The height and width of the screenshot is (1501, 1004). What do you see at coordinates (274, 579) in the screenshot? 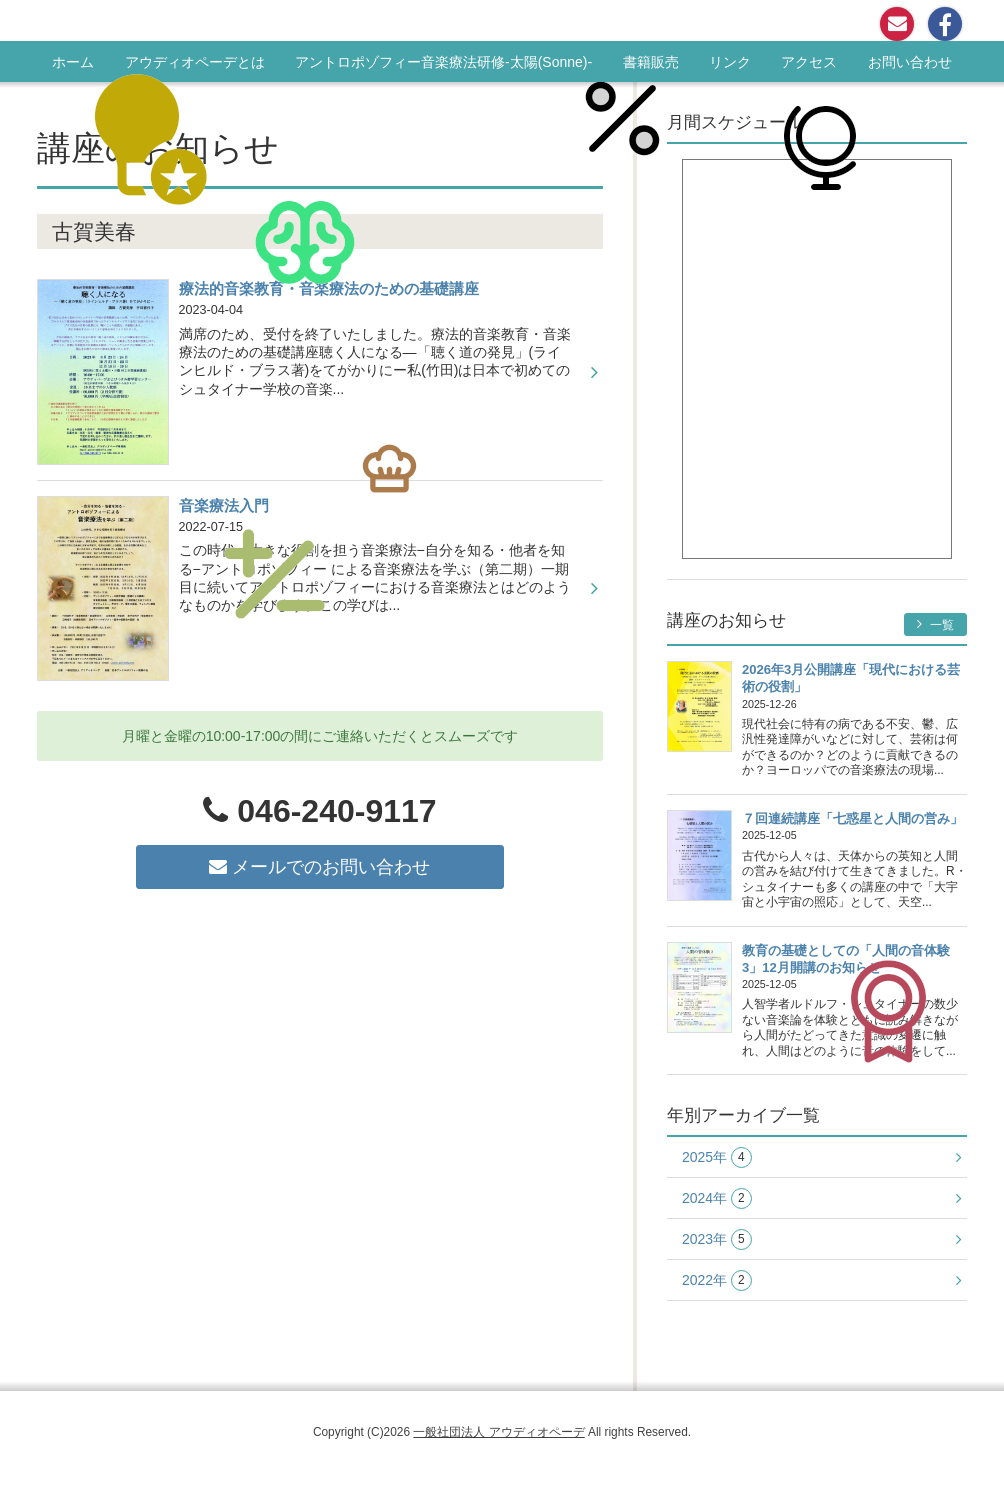
I see `toggle between adding or subtracting values` at bounding box center [274, 579].